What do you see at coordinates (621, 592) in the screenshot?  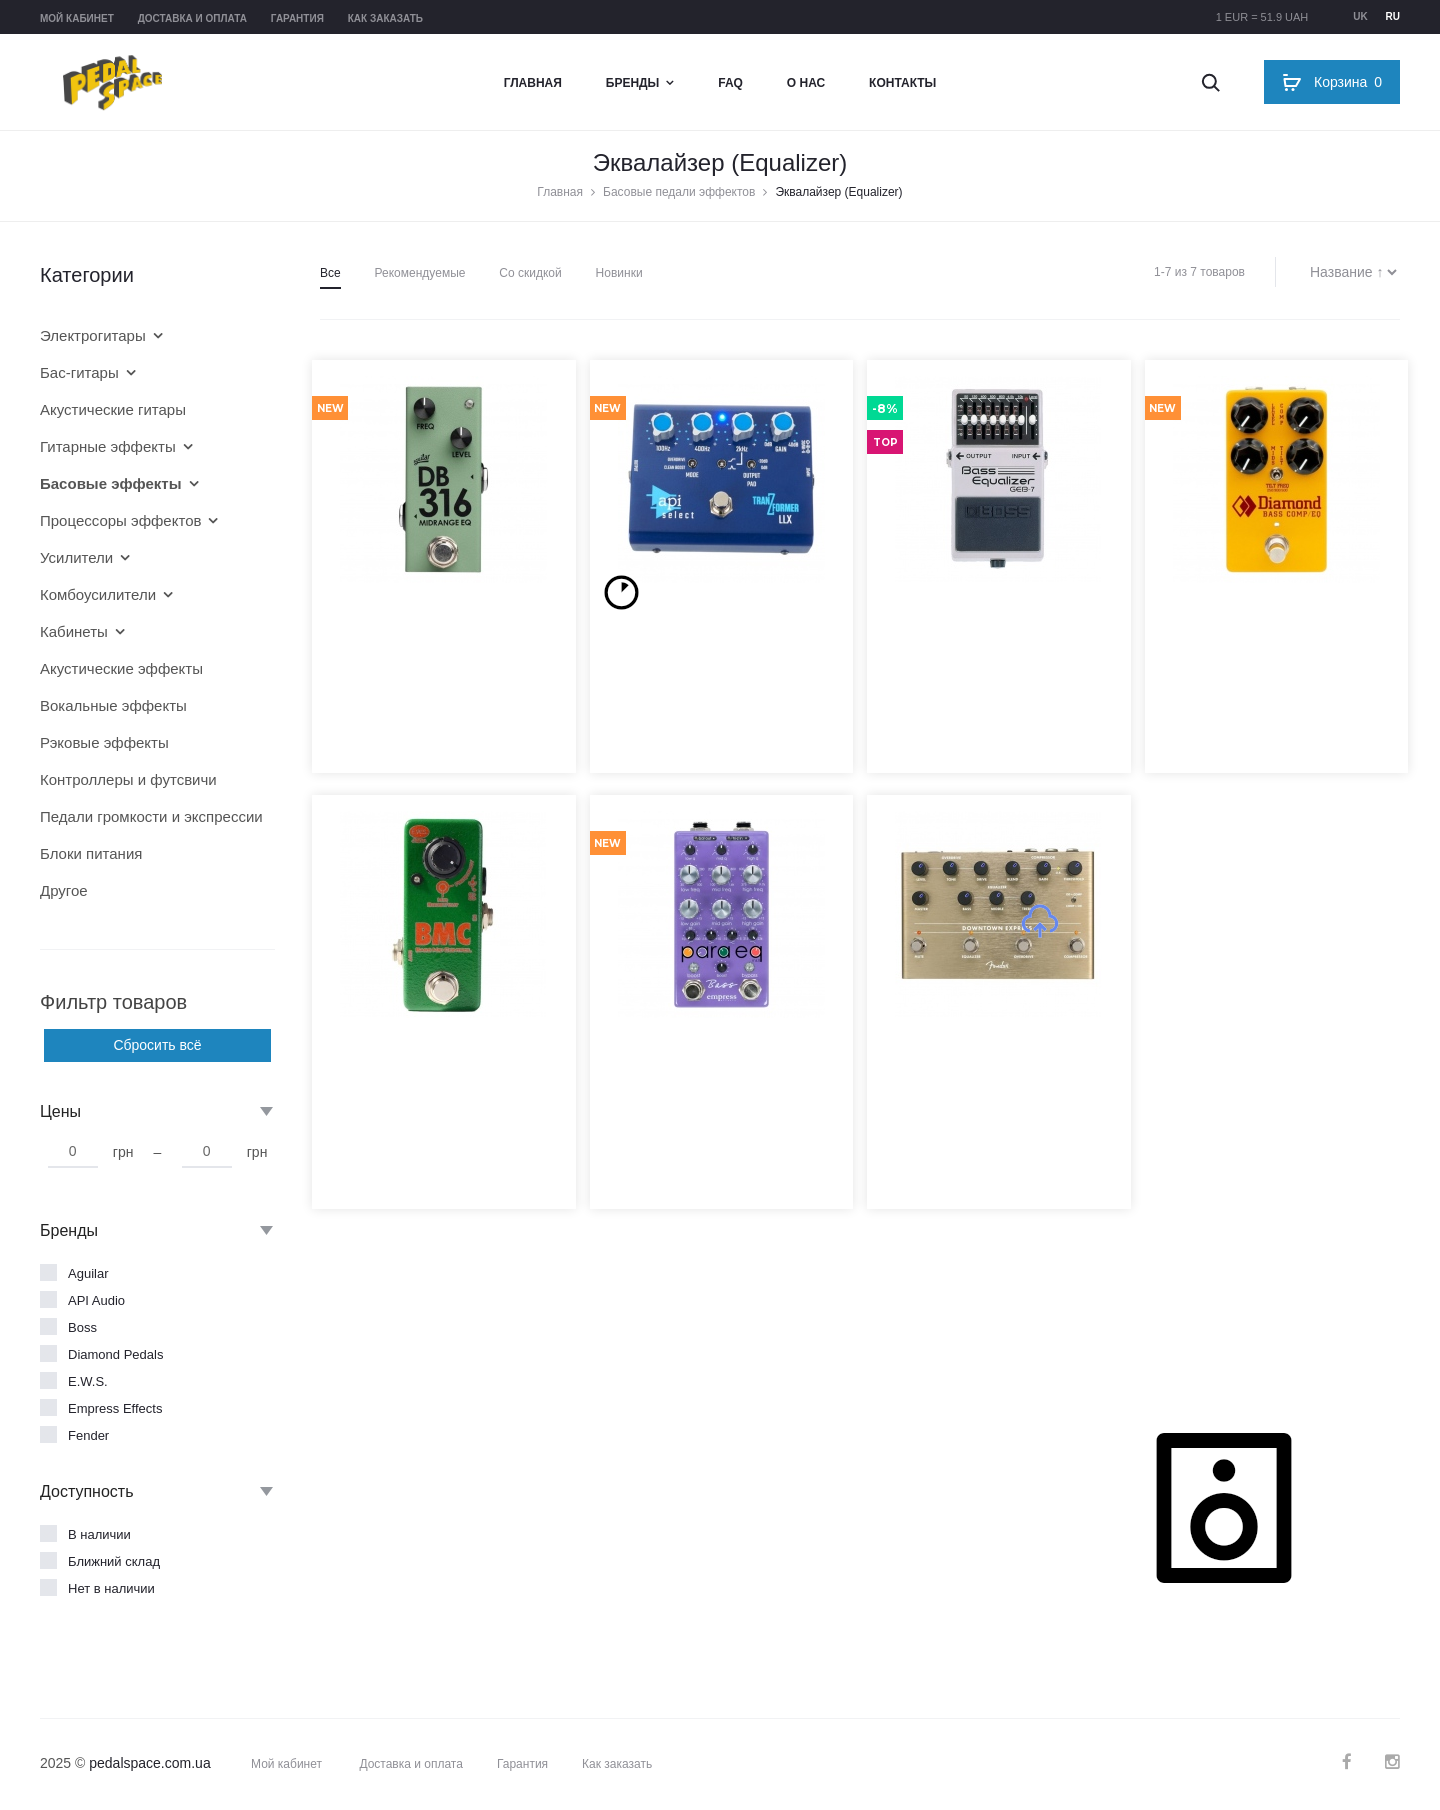 I see `indicates 25% progress or completion status` at bounding box center [621, 592].